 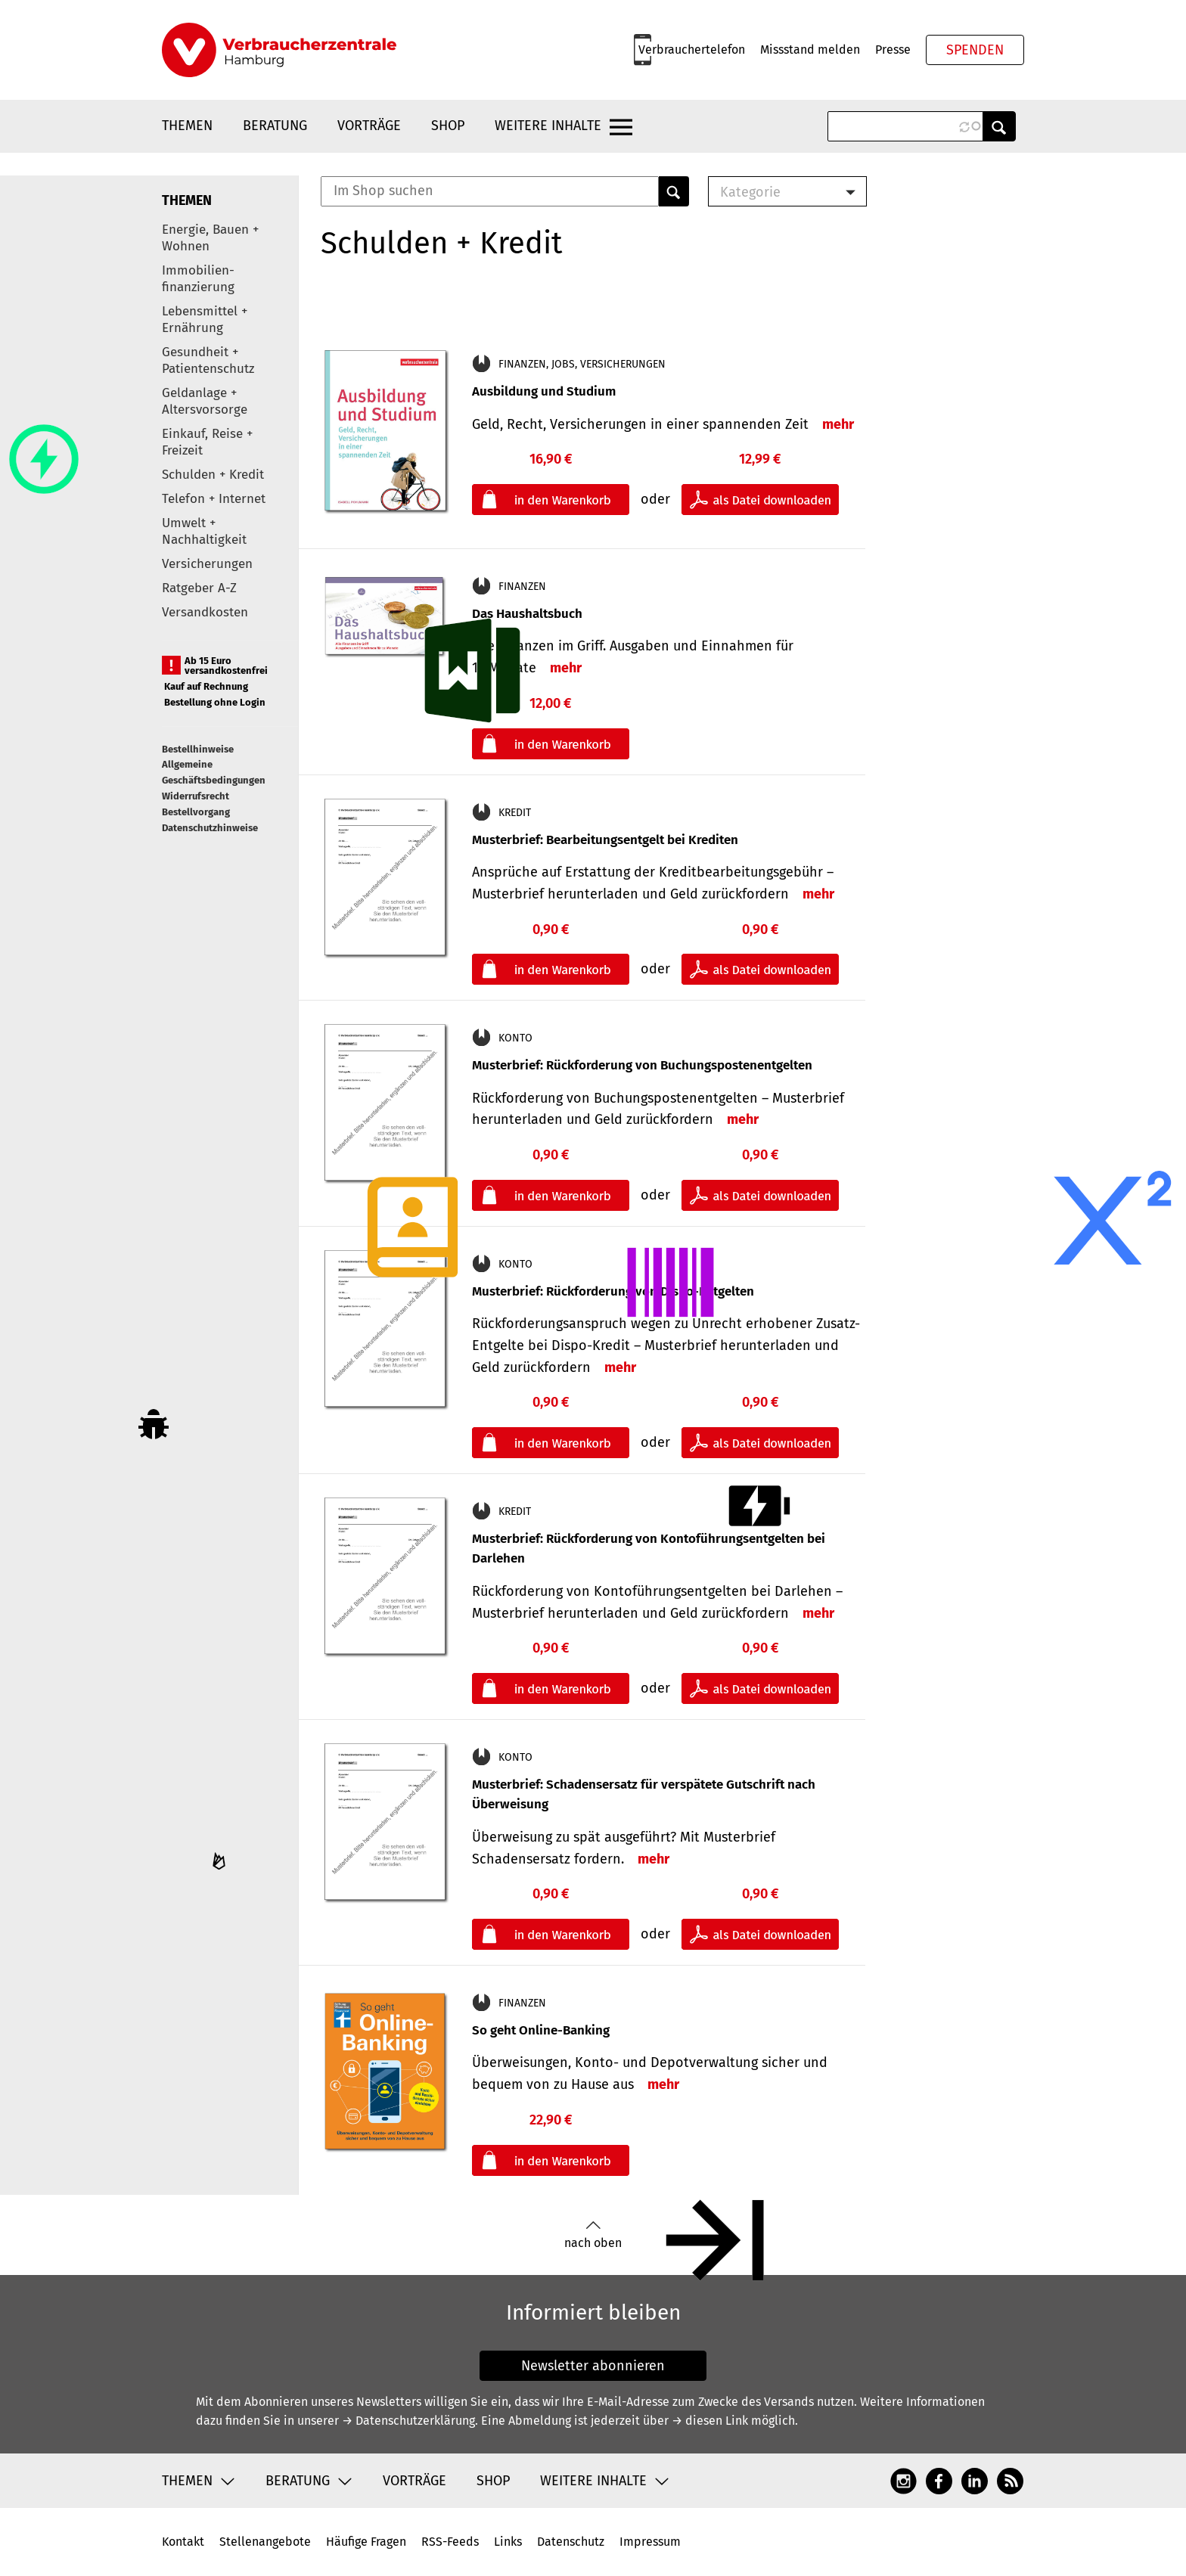 I want to click on Firebase platform logo, so click(x=219, y=1861).